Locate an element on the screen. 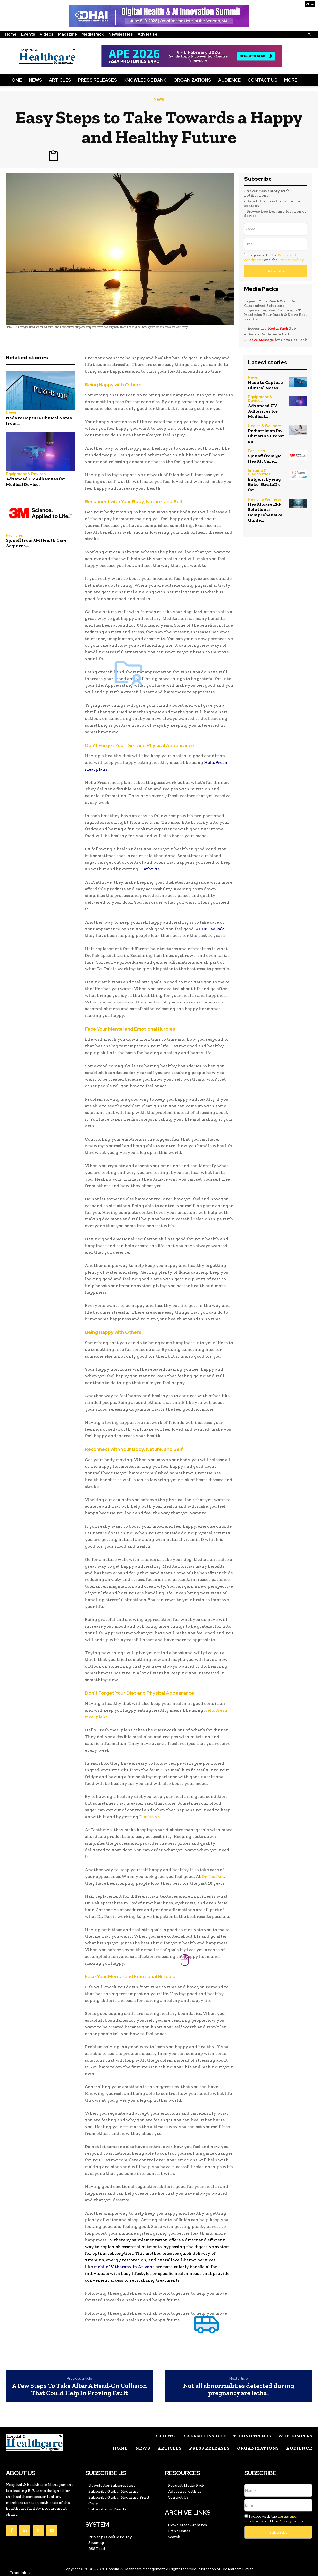  copy to clipboard is located at coordinates (53, 156).